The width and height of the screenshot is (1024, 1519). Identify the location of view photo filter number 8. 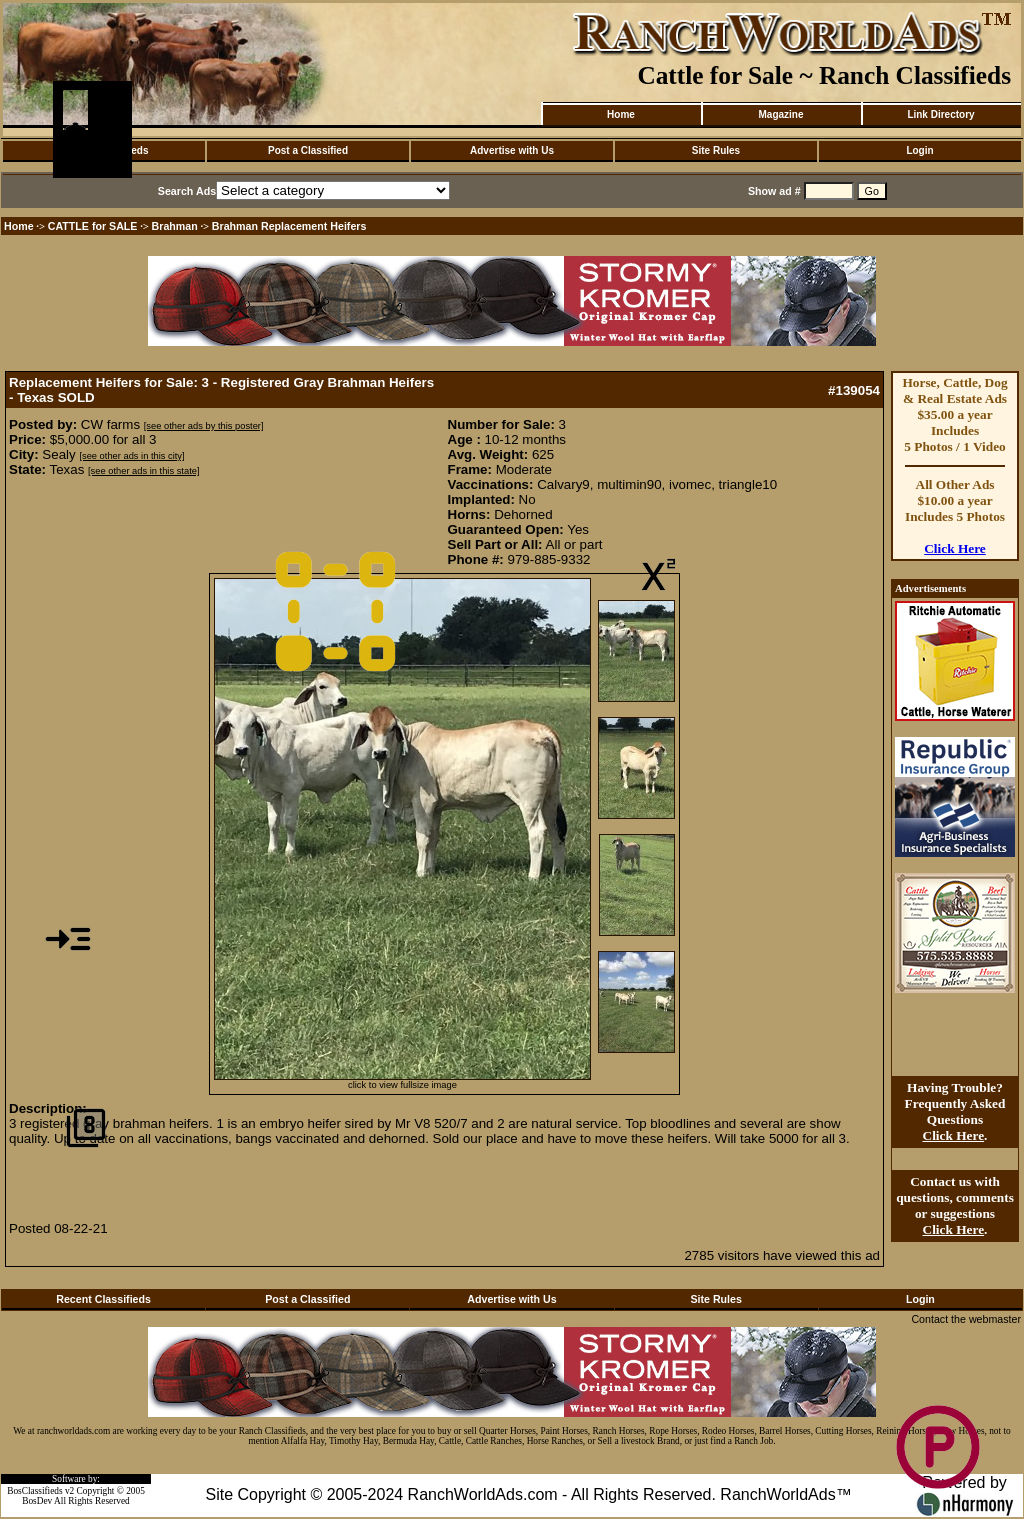
(86, 1128).